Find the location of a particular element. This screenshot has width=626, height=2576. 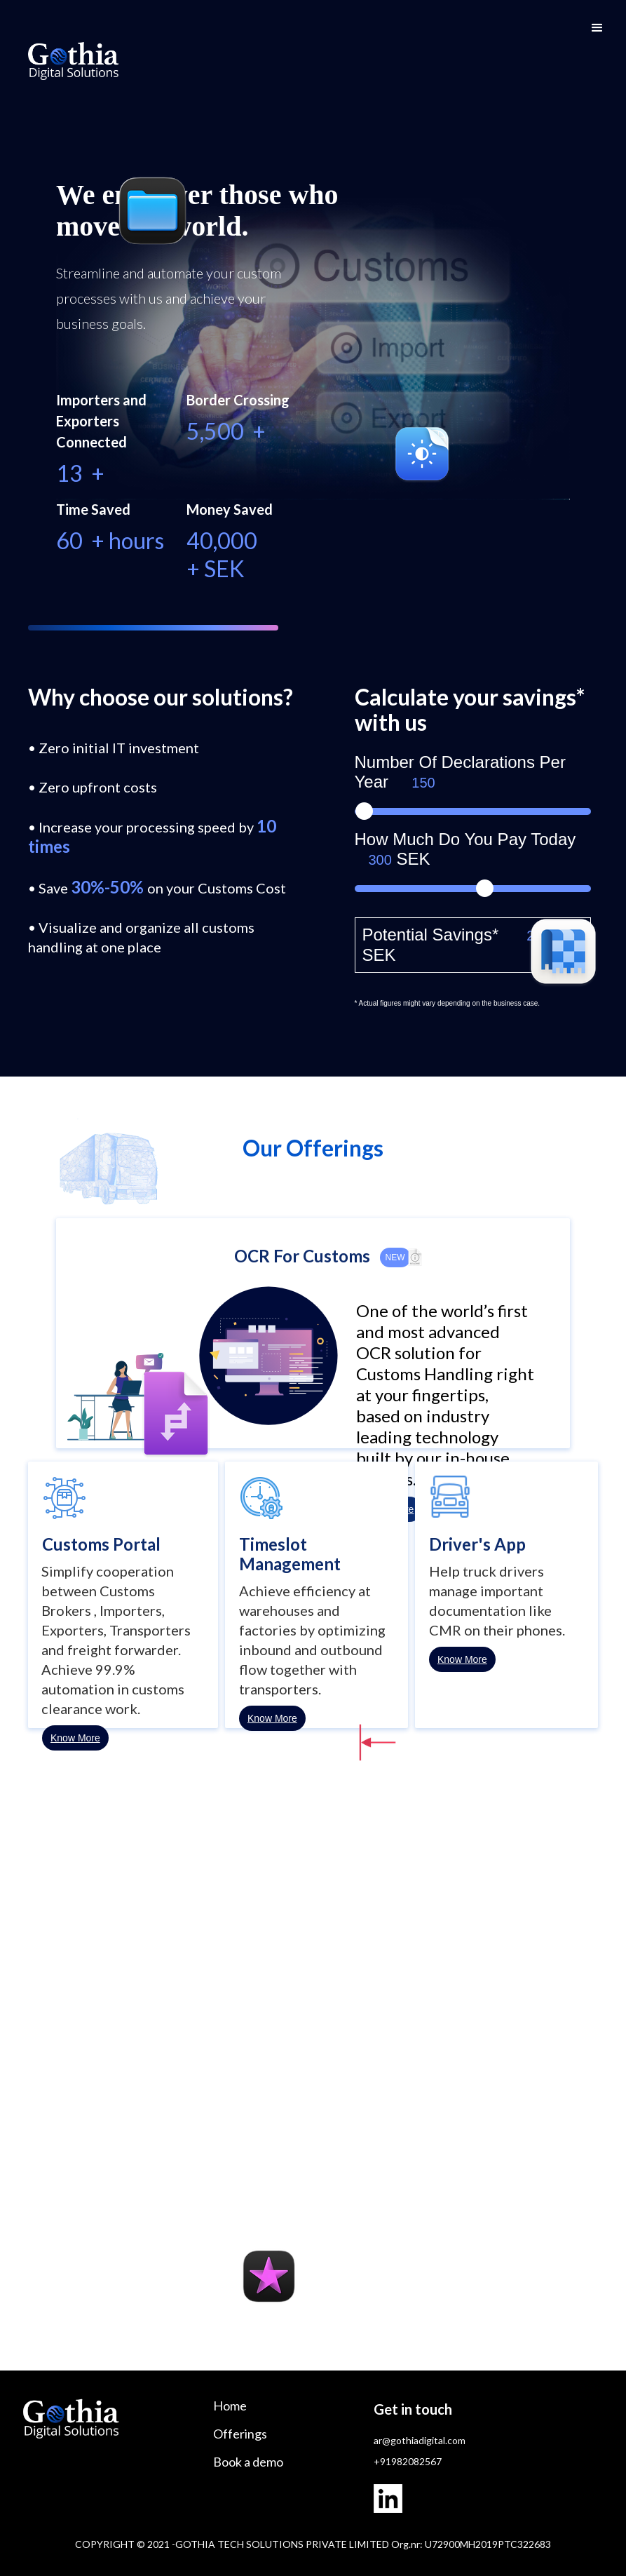

open readme documentation file is located at coordinates (415, 1257).